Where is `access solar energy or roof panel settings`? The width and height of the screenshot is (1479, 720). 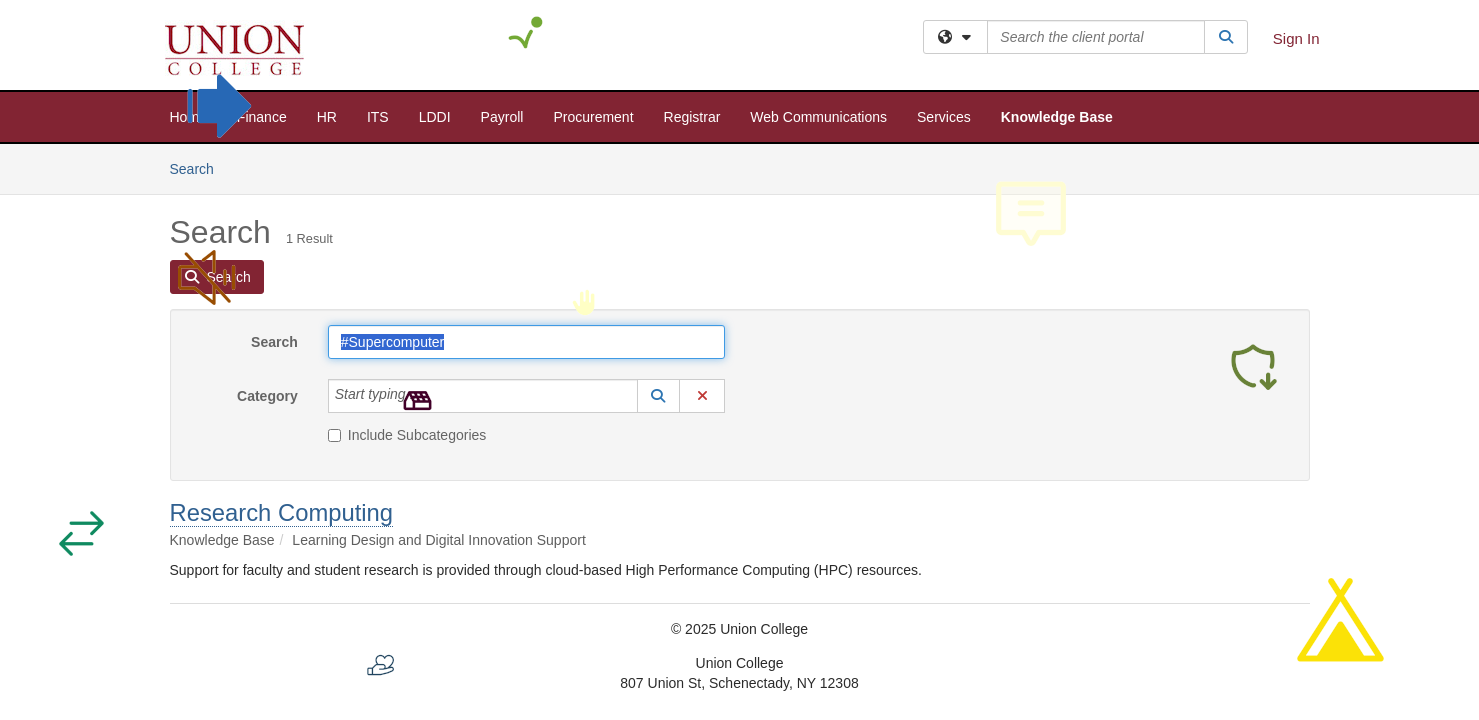 access solar energy or roof panel settings is located at coordinates (417, 401).